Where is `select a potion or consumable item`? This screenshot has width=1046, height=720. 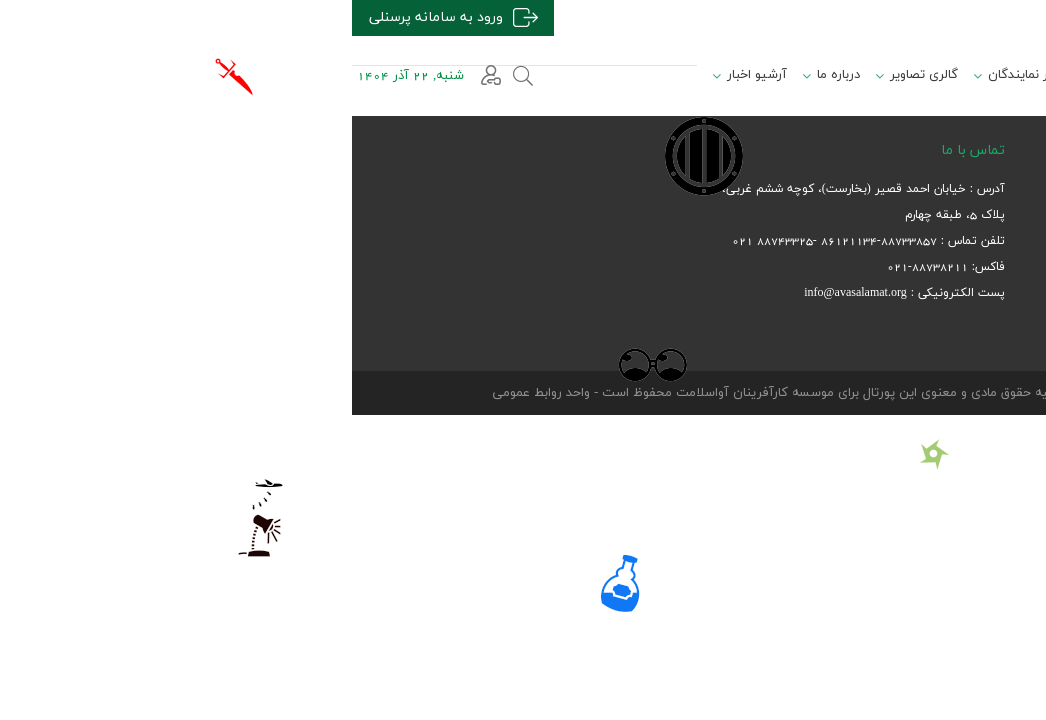
select a potion or consumable item is located at coordinates (623, 583).